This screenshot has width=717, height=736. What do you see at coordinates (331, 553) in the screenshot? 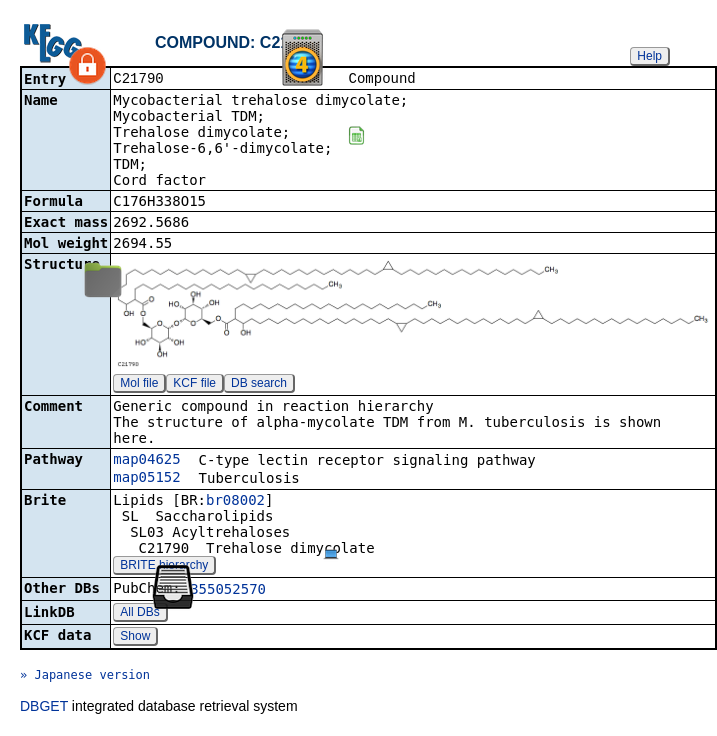
I see `represents this macbook device in system settings` at bounding box center [331, 553].